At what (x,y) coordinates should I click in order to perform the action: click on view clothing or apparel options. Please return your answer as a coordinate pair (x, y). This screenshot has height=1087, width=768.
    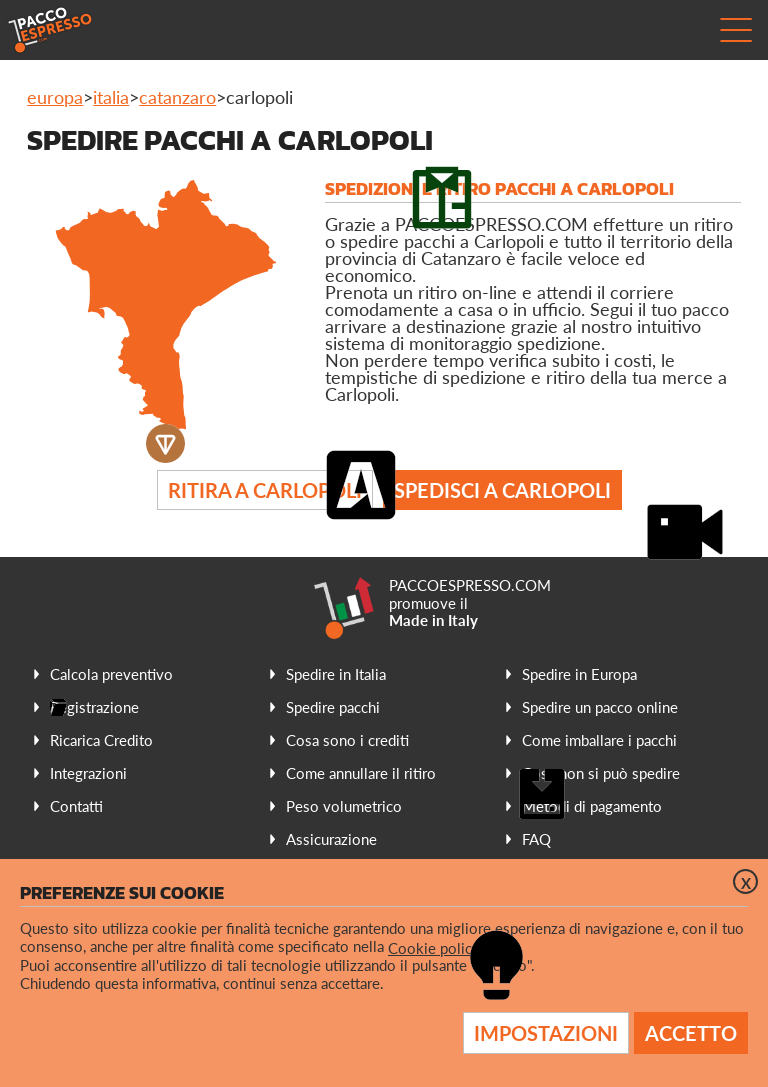
    Looking at the image, I should click on (442, 196).